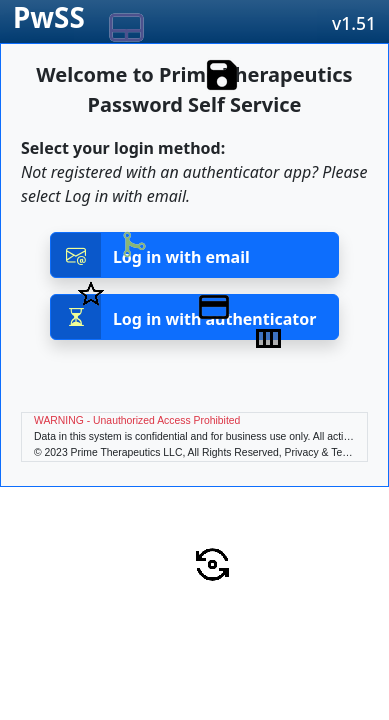 The image size is (389, 720). Describe the element at coordinates (222, 75) in the screenshot. I see `save current file or document` at that location.